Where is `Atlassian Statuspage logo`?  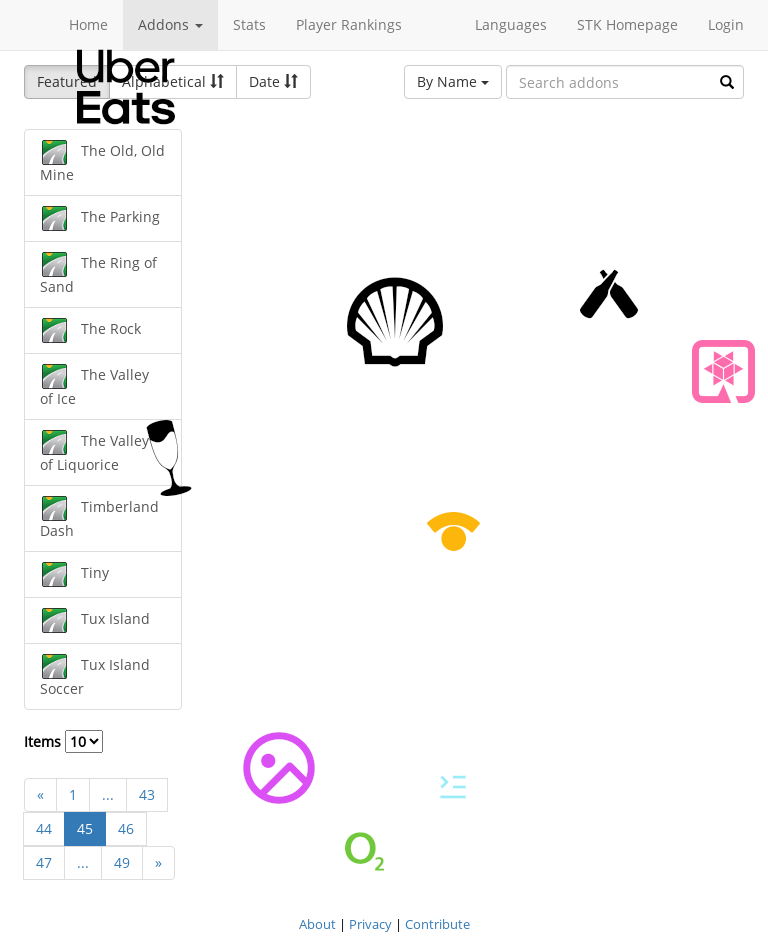 Atlassian Statuspage logo is located at coordinates (453, 531).